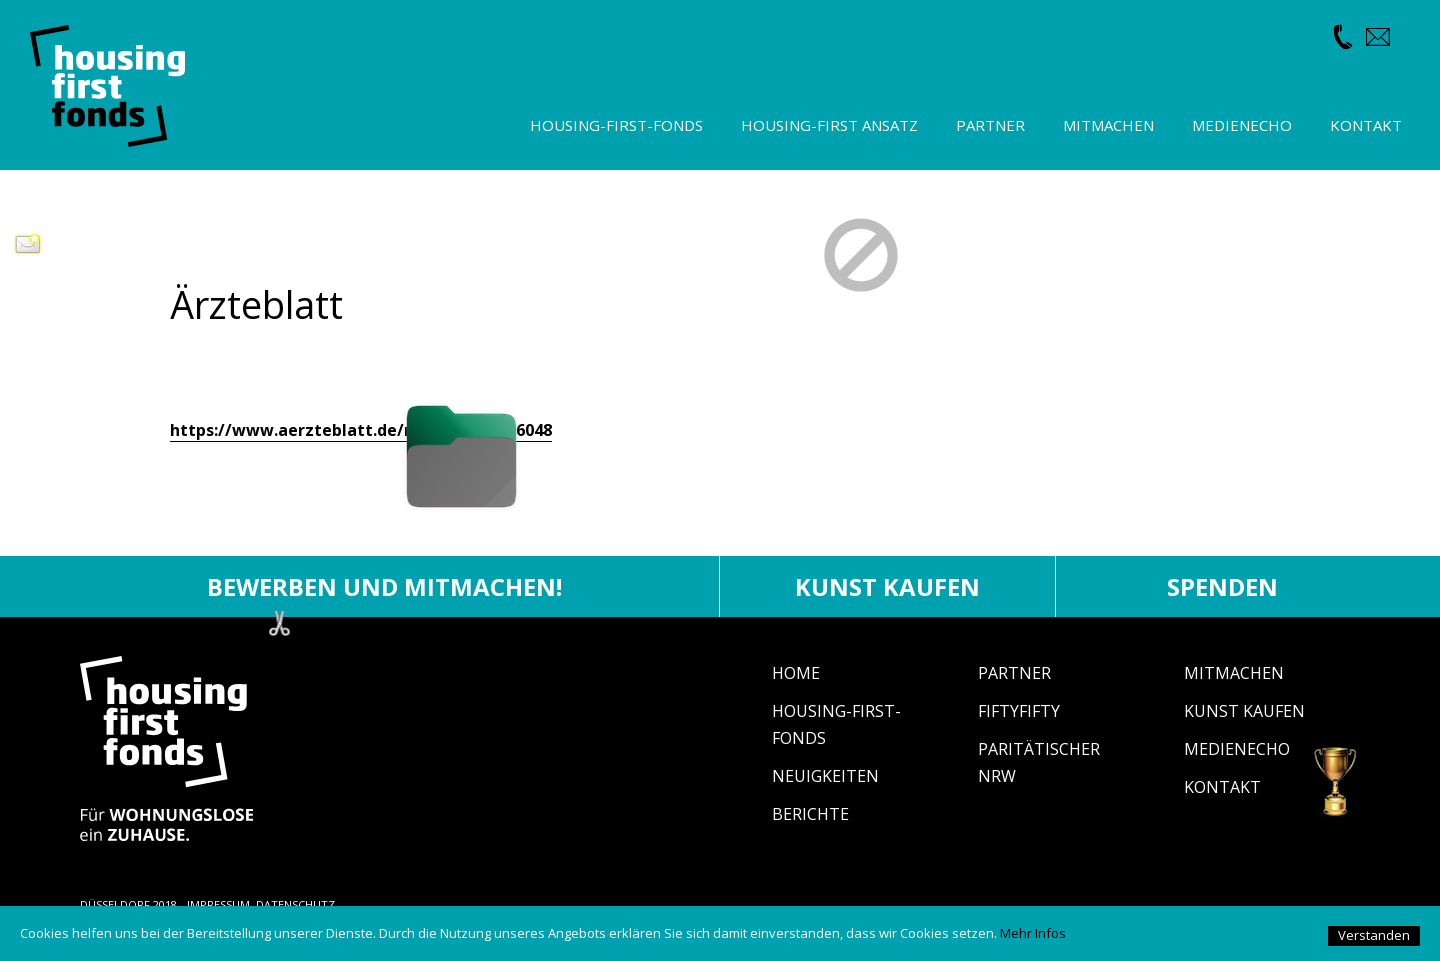 The image size is (1440, 961). What do you see at coordinates (461, 456) in the screenshot?
I see `open folder containing files` at bounding box center [461, 456].